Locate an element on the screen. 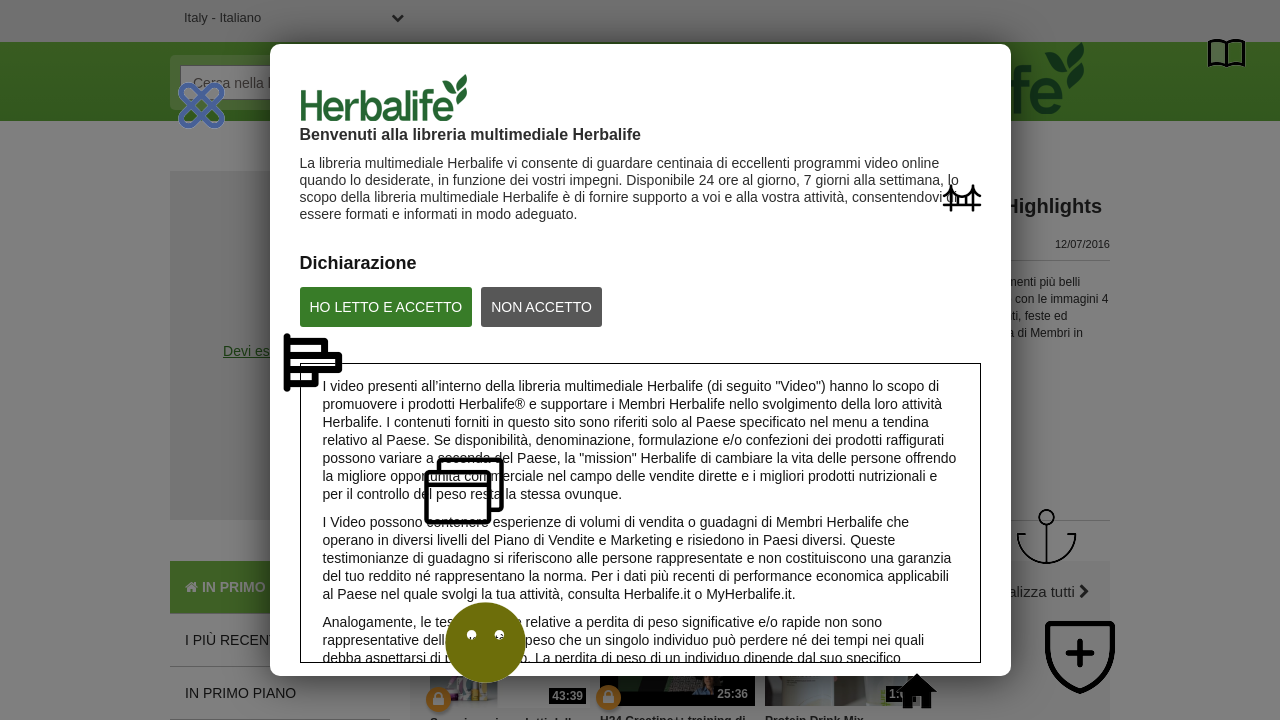 The image size is (1280, 720). navigate to home screen is located at coordinates (917, 692).